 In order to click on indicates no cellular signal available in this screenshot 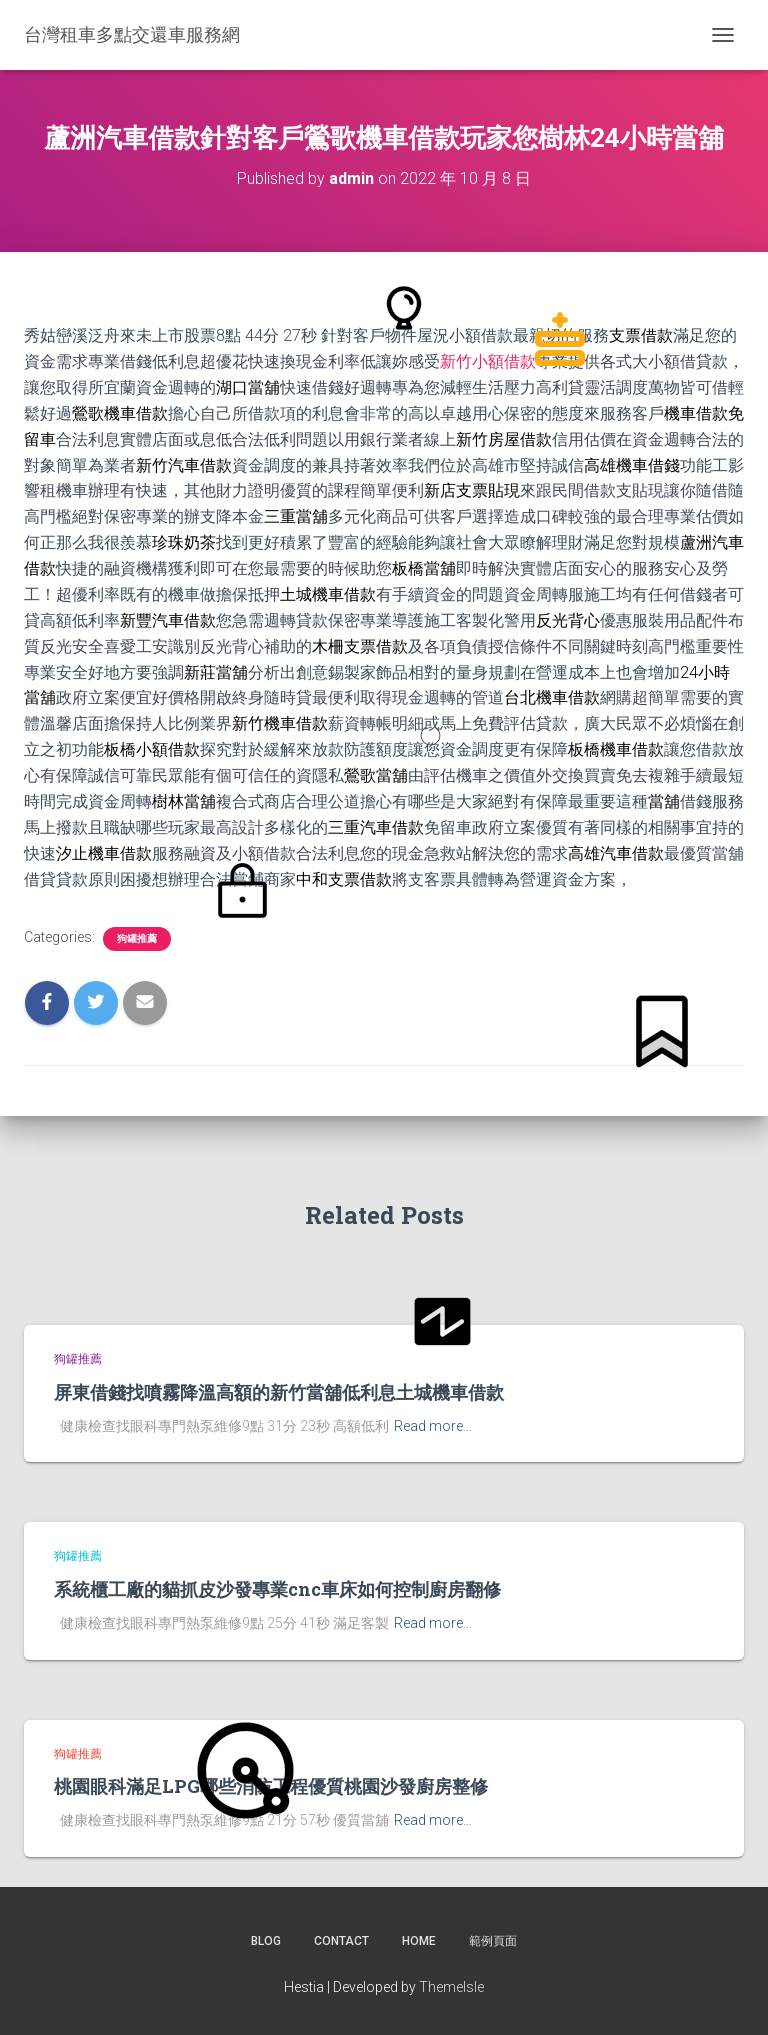, I will do `click(719, 1508)`.